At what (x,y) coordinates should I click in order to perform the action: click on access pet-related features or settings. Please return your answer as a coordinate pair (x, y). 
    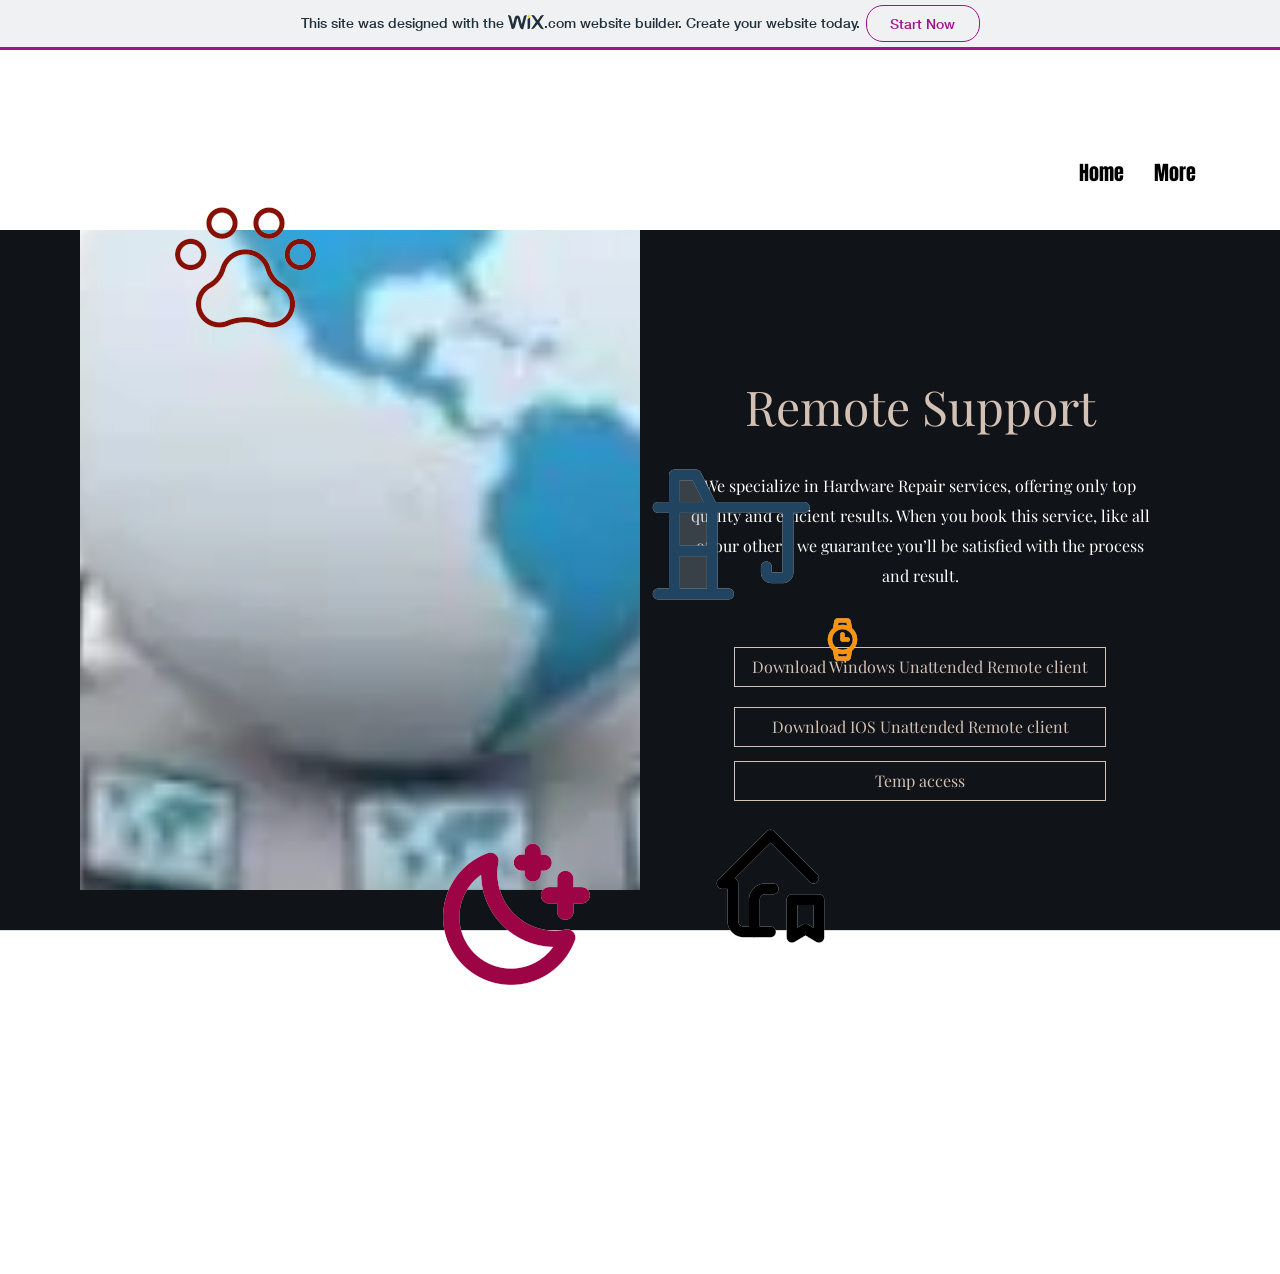
    Looking at the image, I should click on (245, 267).